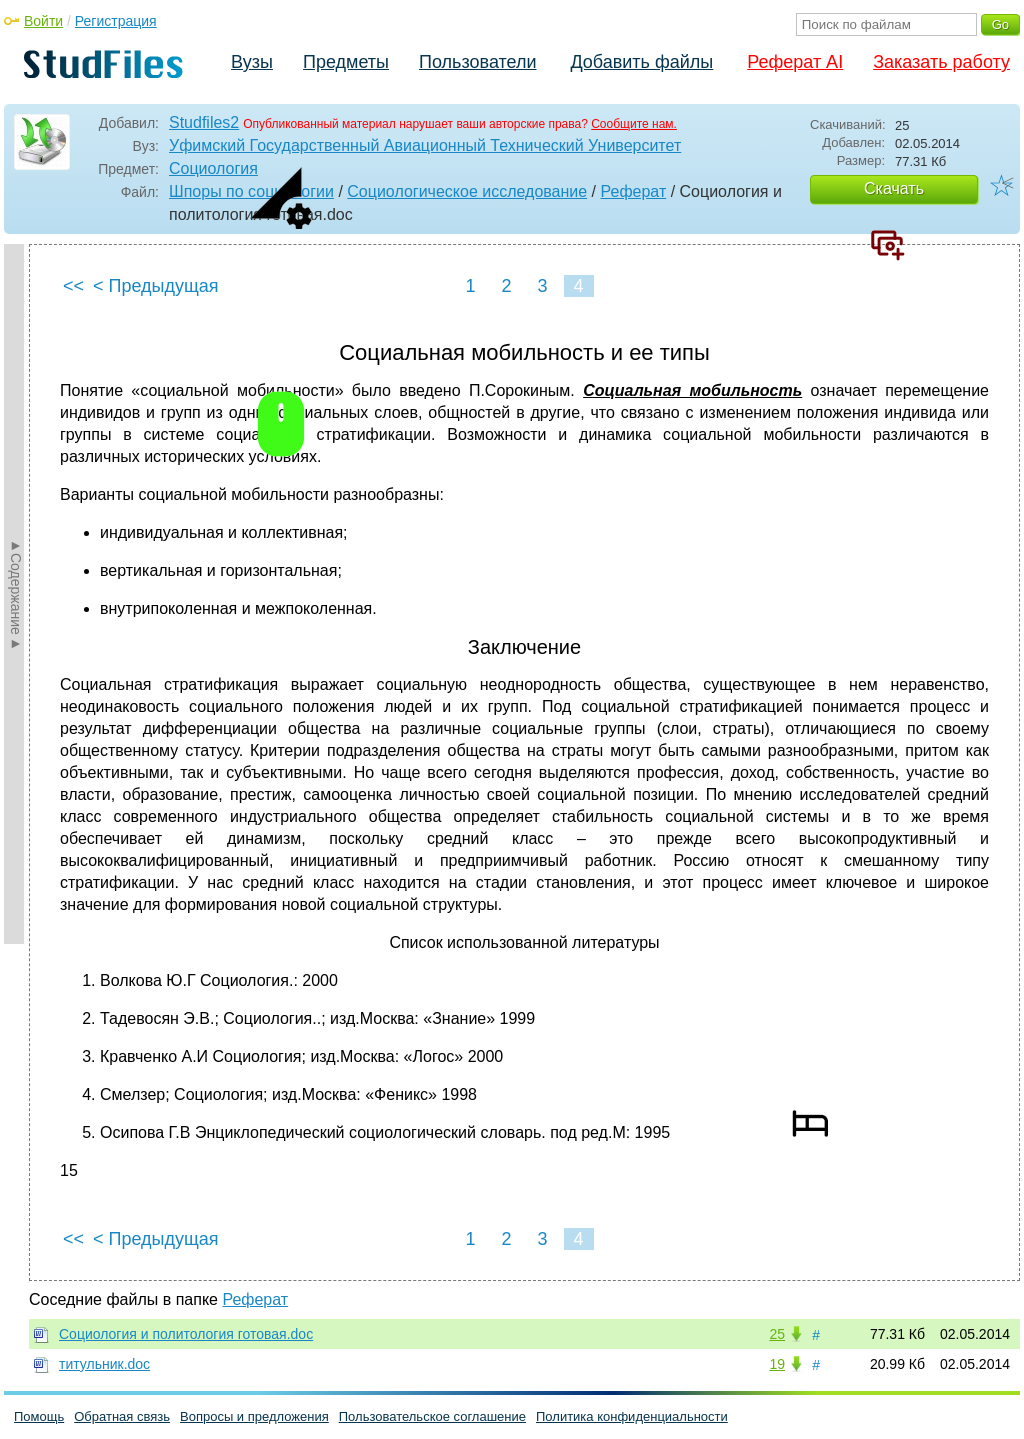  Describe the element at coordinates (281, 198) in the screenshot. I see `access mobile data settings` at that location.